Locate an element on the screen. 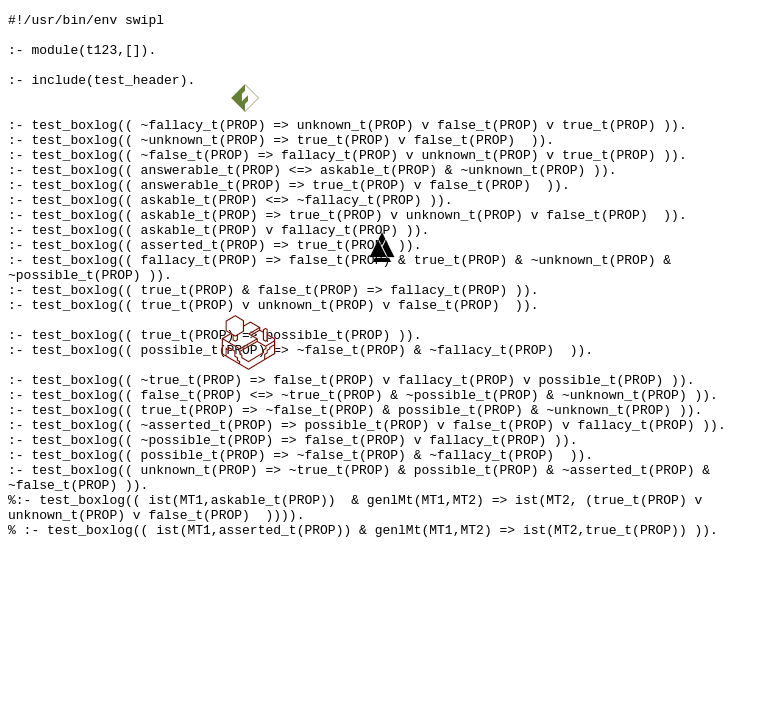 The height and width of the screenshot is (720, 768). launch minetest game is located at coordinates (248, 342).